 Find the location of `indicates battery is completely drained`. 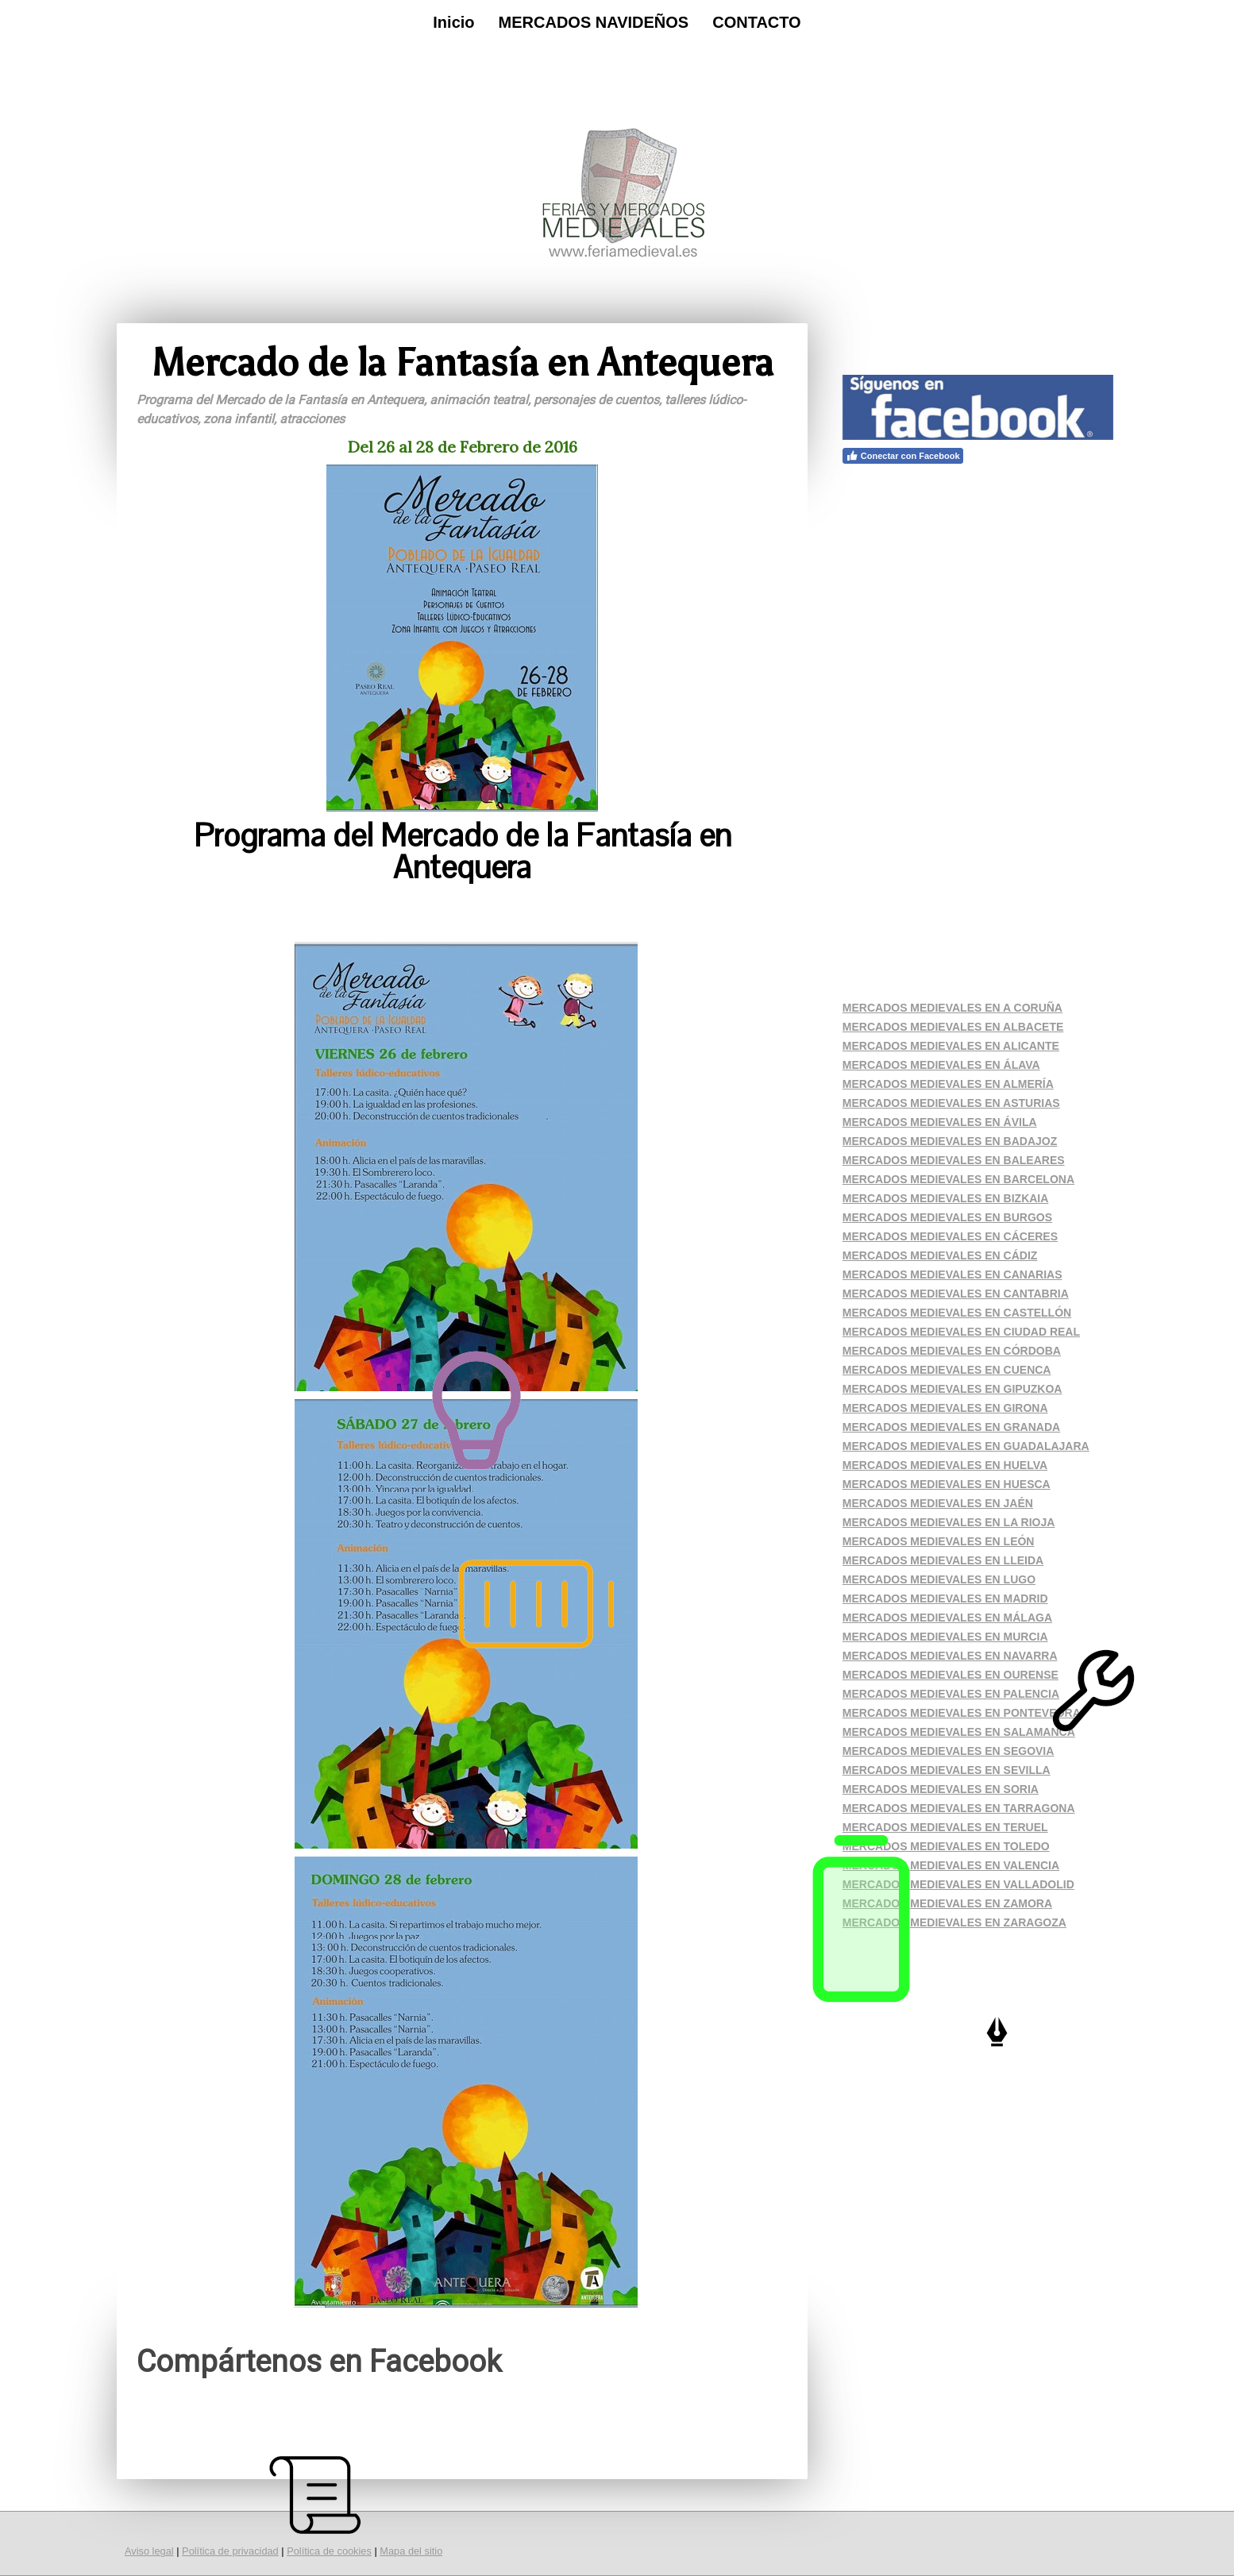

indicates battery is completely drained is located at coordinates (861, 1921).